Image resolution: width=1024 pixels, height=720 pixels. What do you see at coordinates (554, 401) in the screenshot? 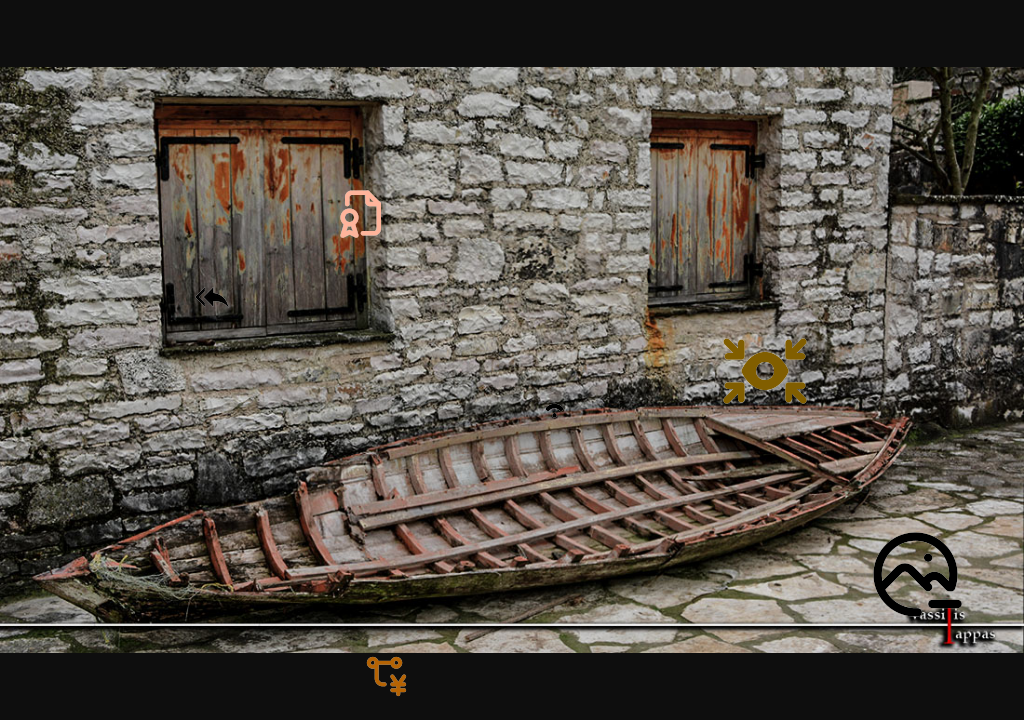
I see `indicates weak or limited wifi signal strength` at bounding box center [554, 401].